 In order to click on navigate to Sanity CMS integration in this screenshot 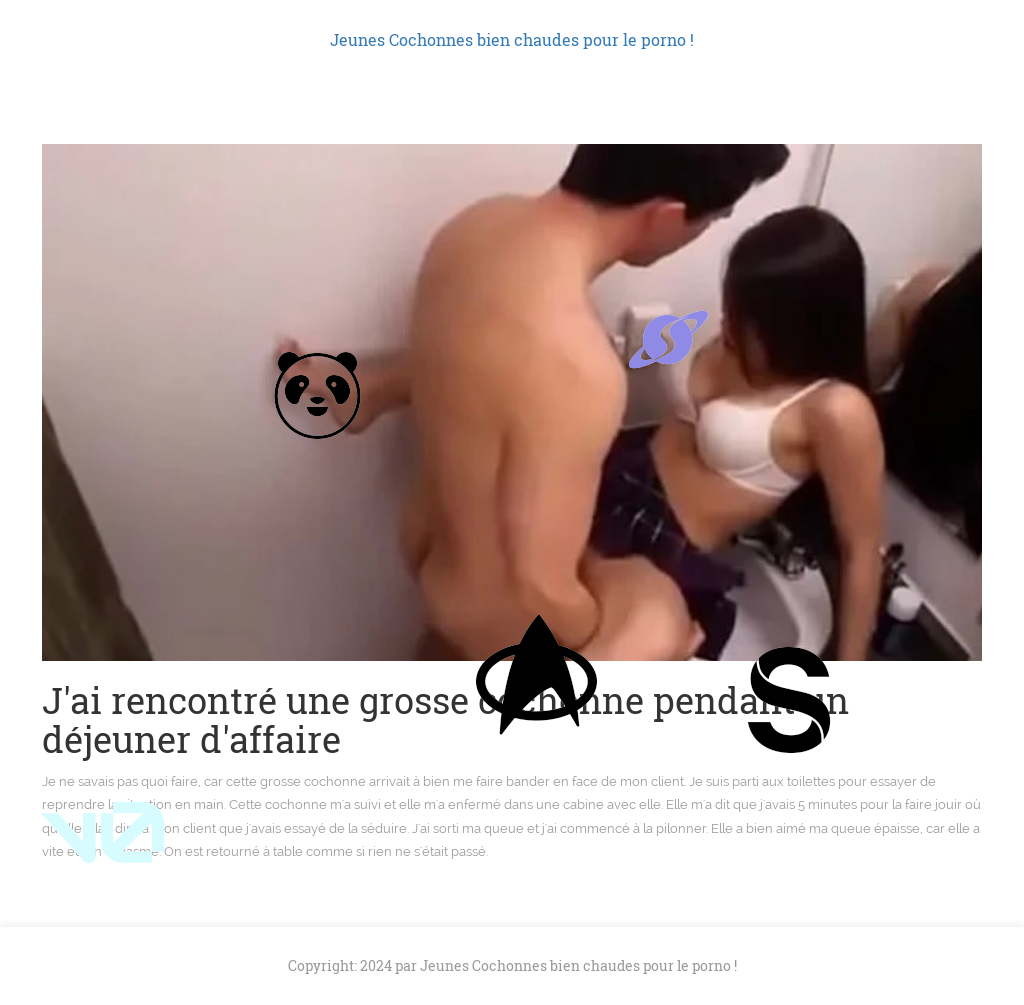, I will do `click(789, 700)`.